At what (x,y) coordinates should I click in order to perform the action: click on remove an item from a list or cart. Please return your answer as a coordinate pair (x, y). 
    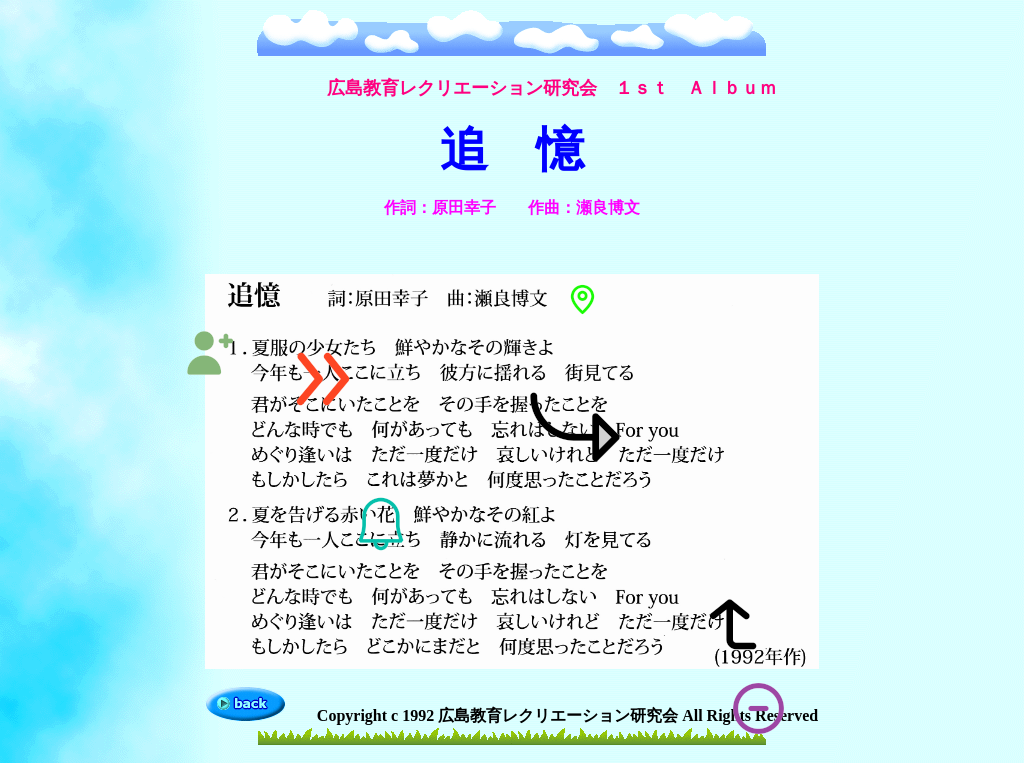
    Looking at the image, I should click on (758, 708).